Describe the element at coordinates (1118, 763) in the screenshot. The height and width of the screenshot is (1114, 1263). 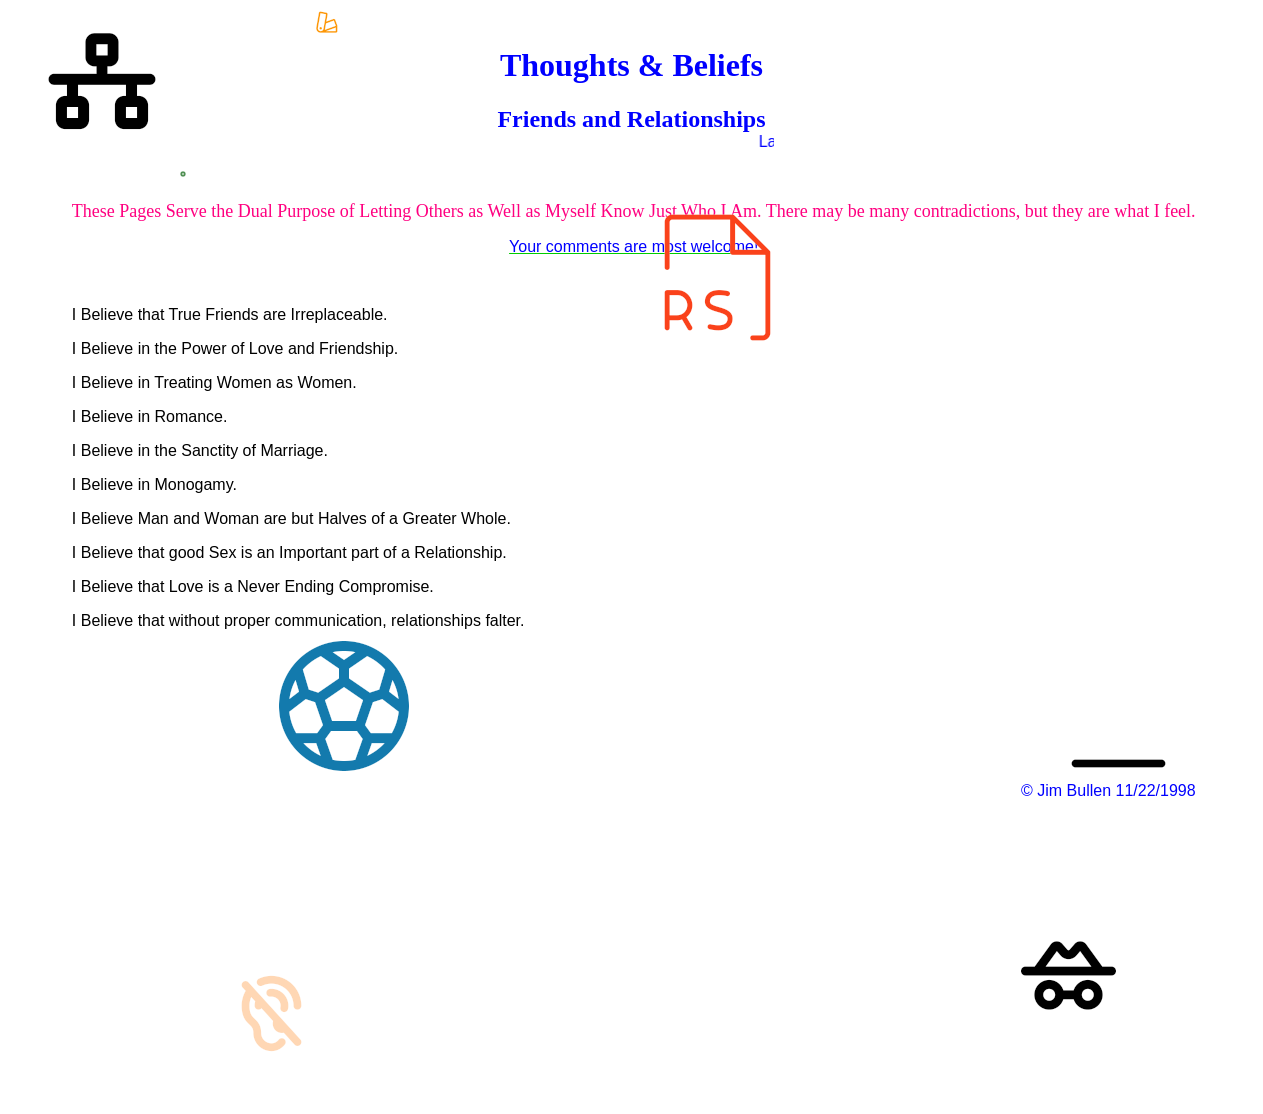
I see `decrease quantity or value` at that location.